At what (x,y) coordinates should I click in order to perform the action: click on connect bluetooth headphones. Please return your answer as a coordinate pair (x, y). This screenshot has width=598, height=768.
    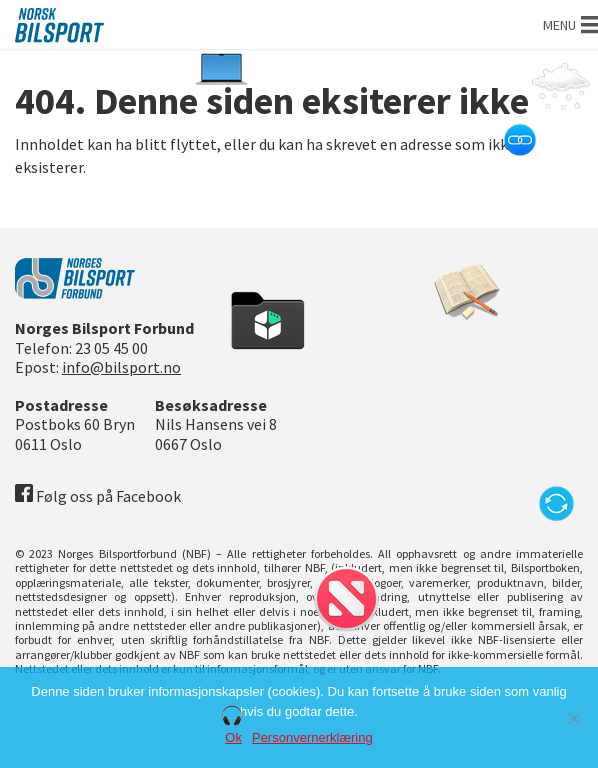
    Looking at the image, I should click on (232, 716).